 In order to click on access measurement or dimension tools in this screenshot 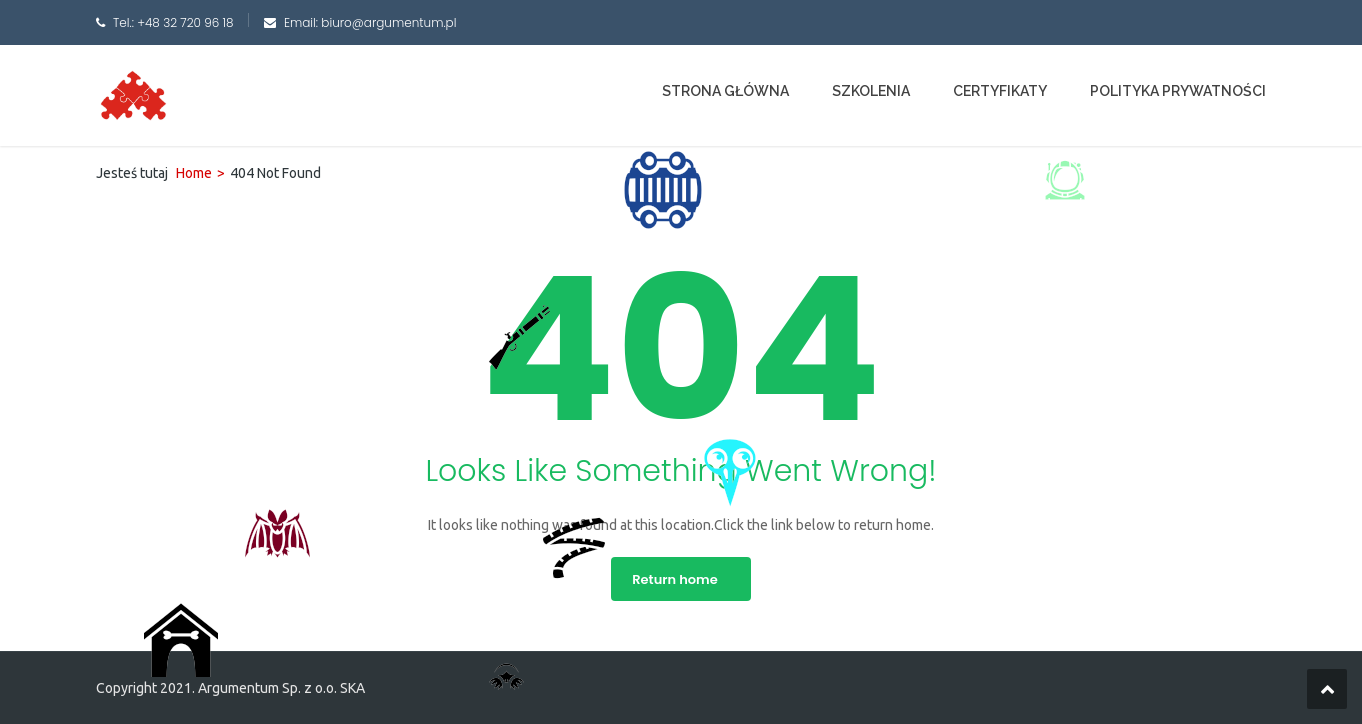, I will do `click(574, 548)`.